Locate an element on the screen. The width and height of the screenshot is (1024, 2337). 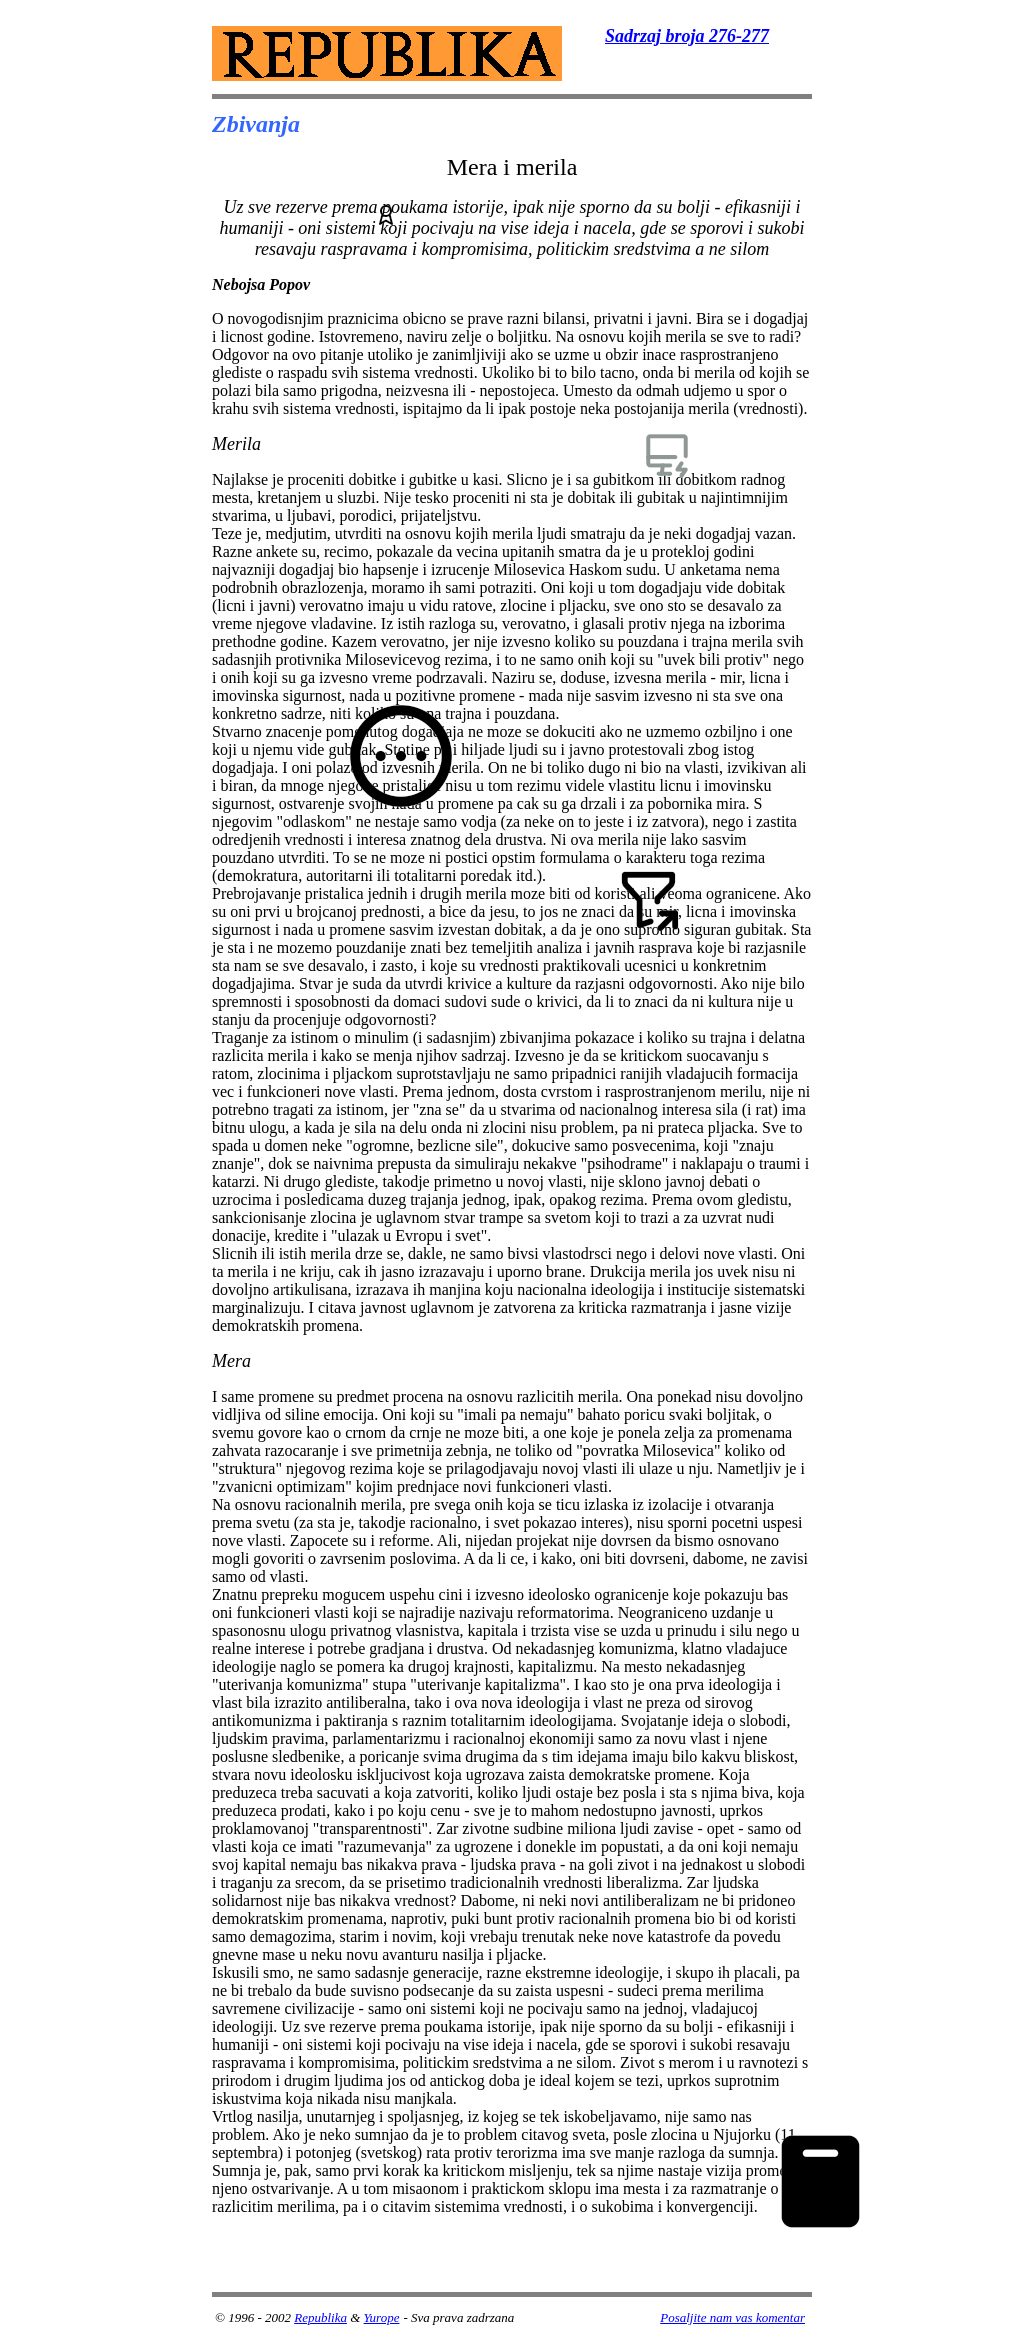
share current filter settings is located at coordinates (648, 898).